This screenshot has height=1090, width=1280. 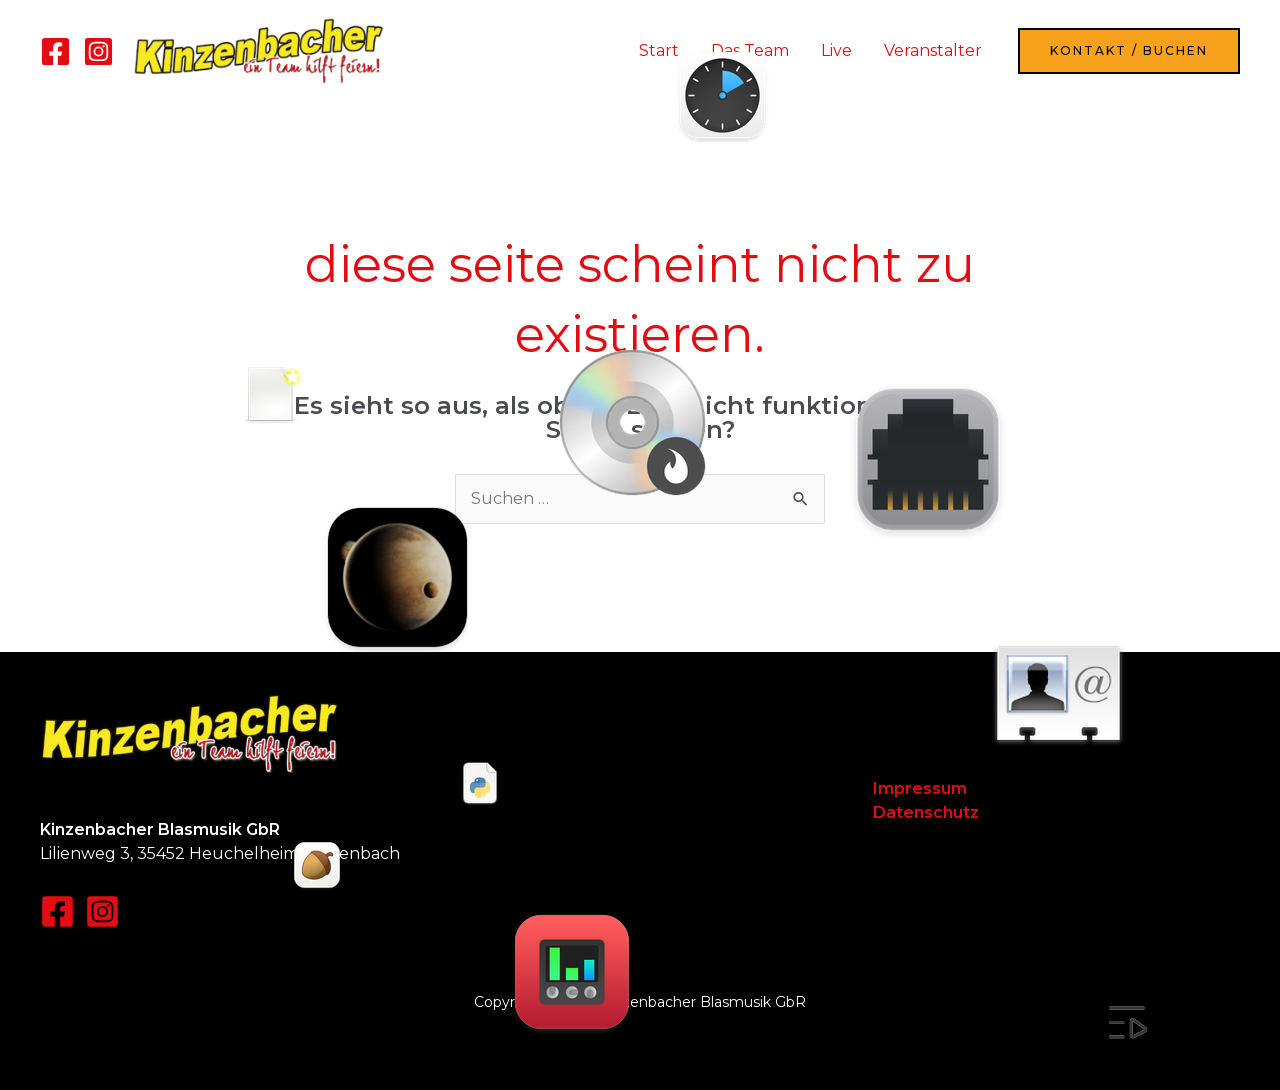 What do you see at coordinates (722, 95) in the screenshot?
I see `open safe eyes app for screen break reminders` at bounding box center [722, 95].